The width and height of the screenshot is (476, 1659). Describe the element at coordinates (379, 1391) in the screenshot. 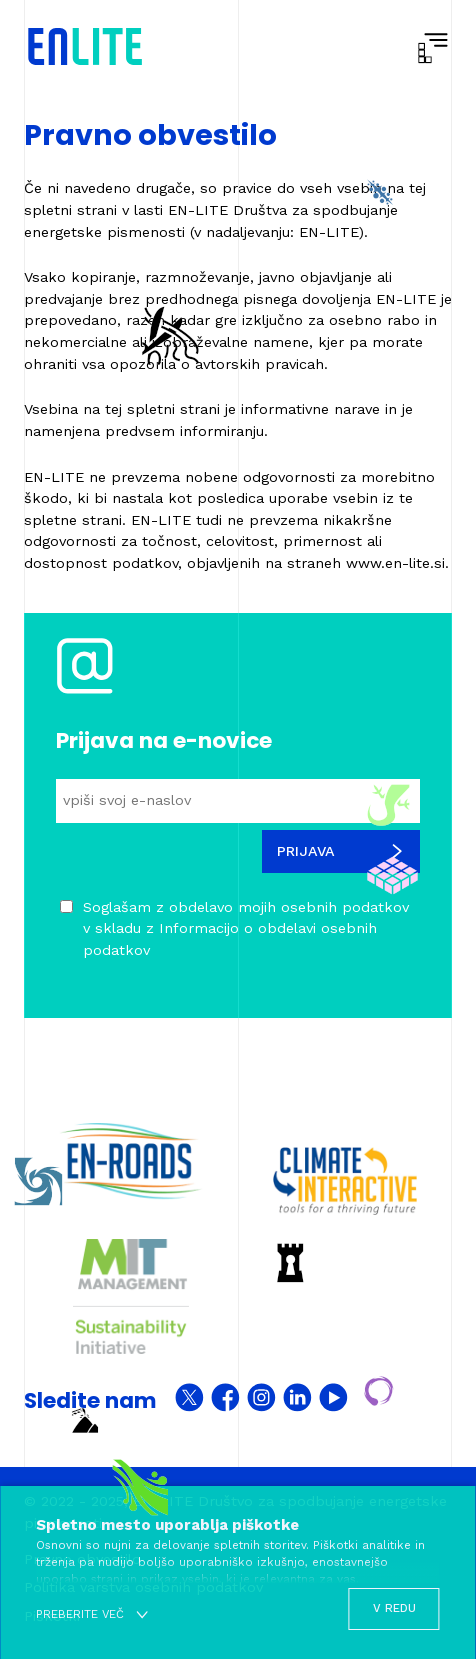

I see `zen or meditation mode` at that location.